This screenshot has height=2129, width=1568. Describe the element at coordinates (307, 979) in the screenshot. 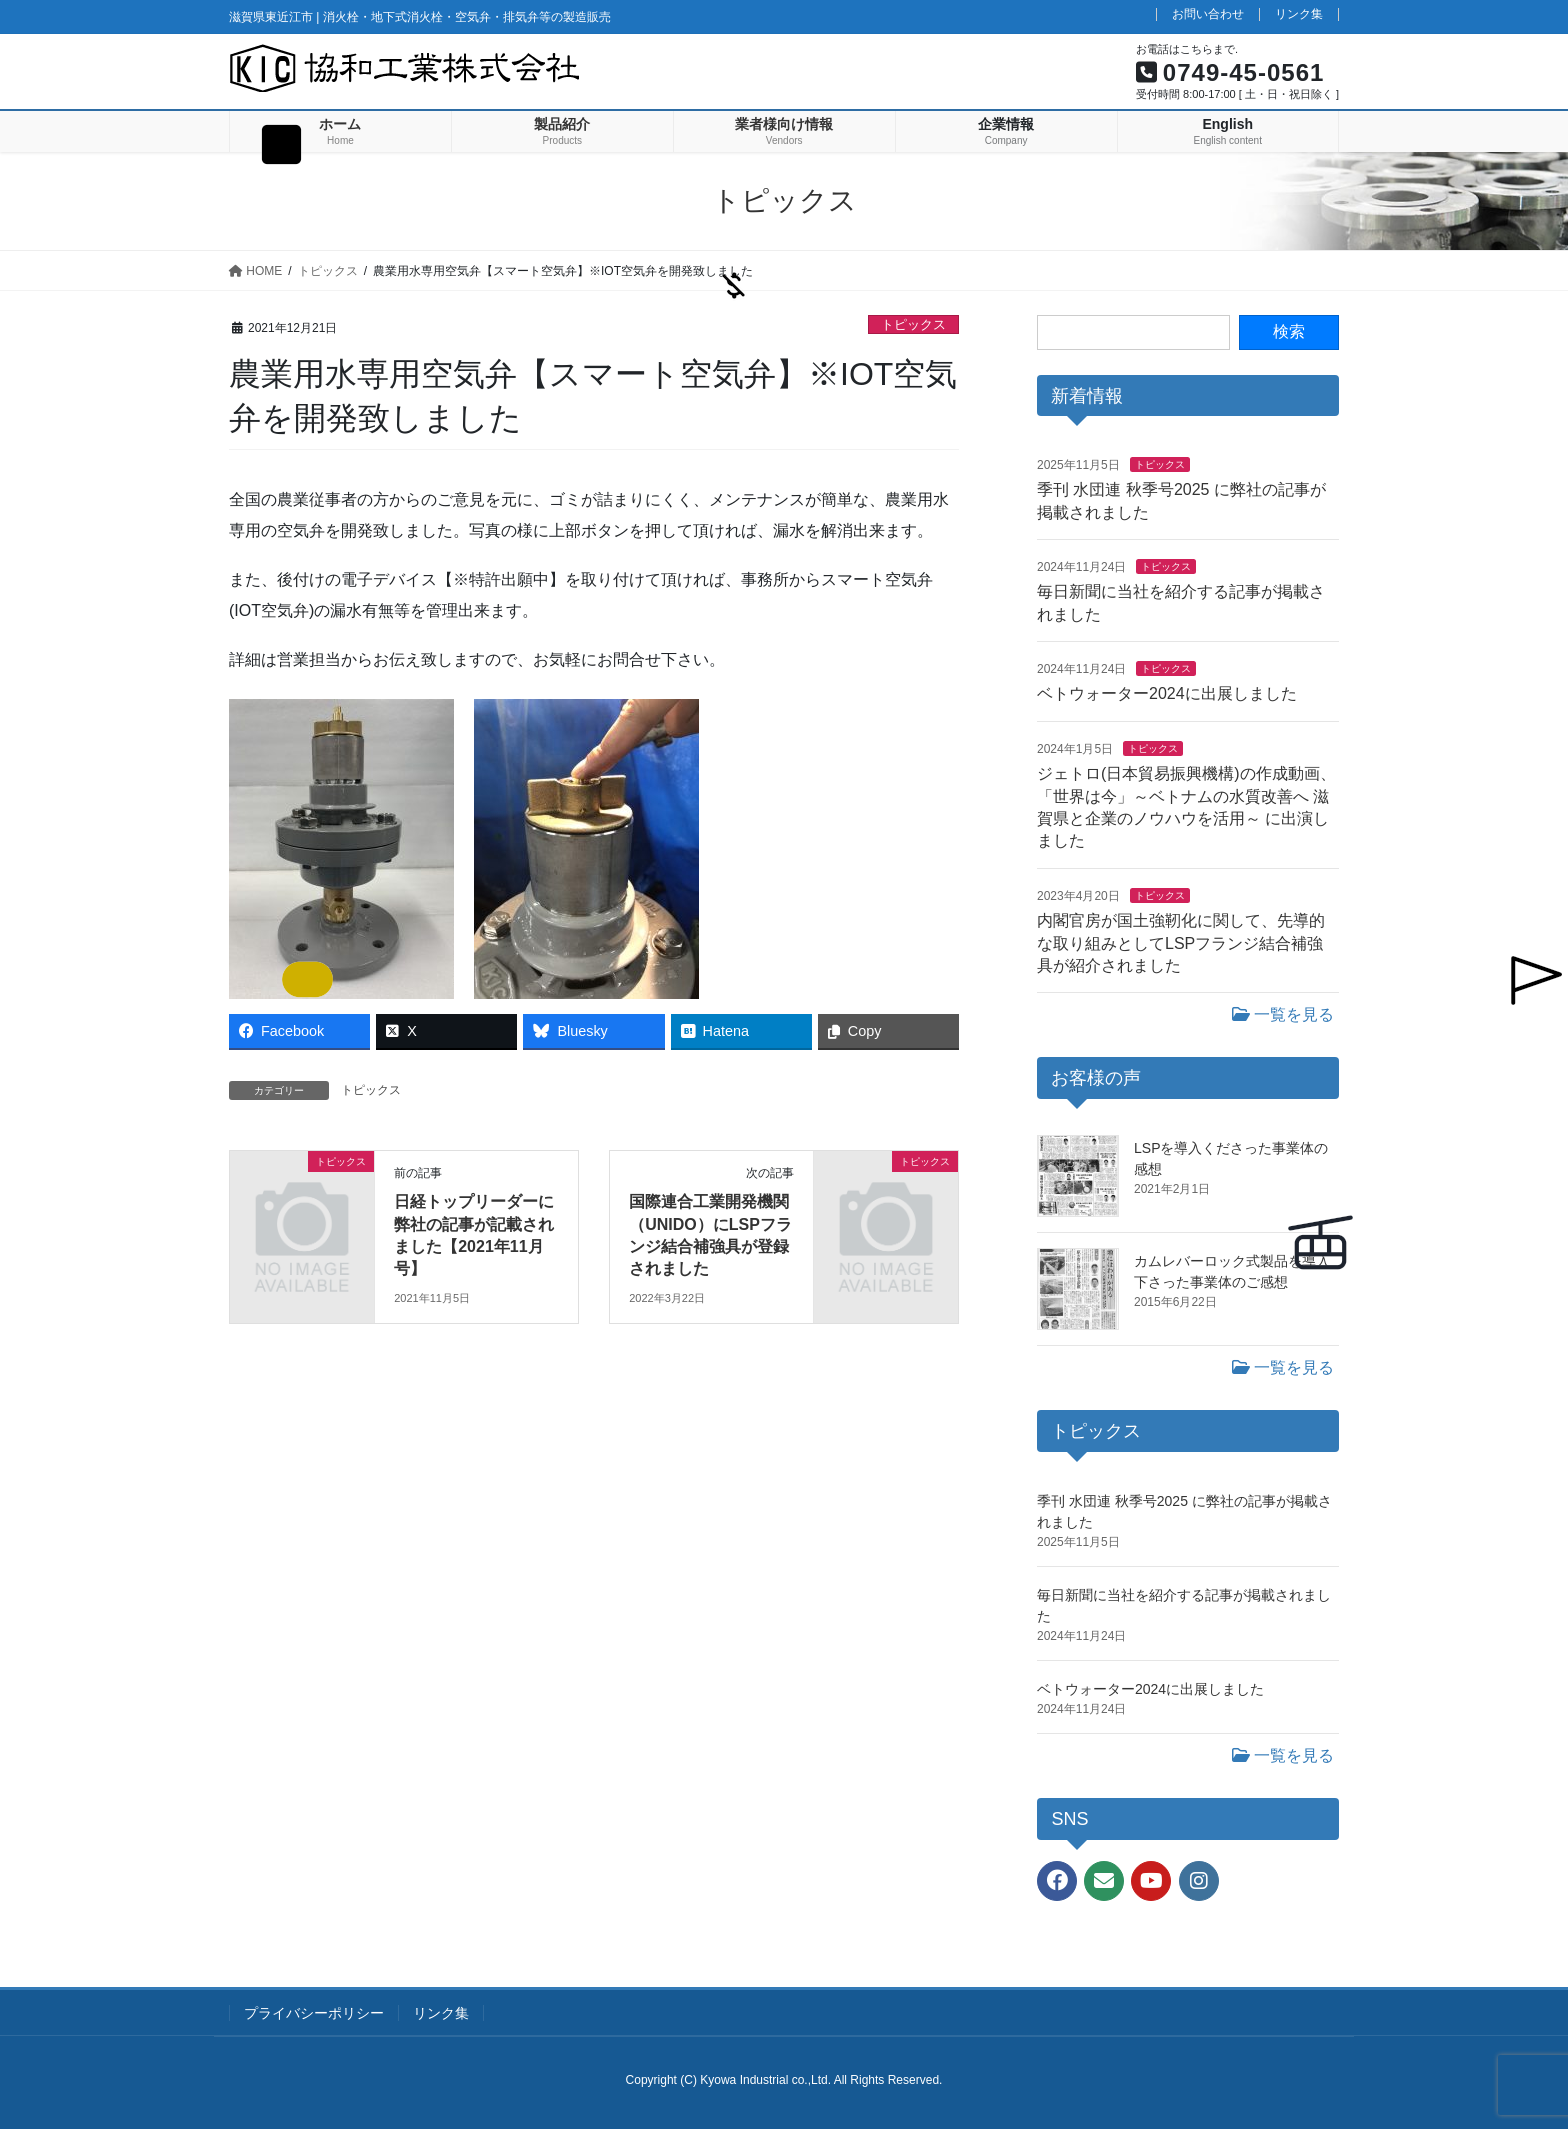

I see `access medication or pharmacy features` at that location.